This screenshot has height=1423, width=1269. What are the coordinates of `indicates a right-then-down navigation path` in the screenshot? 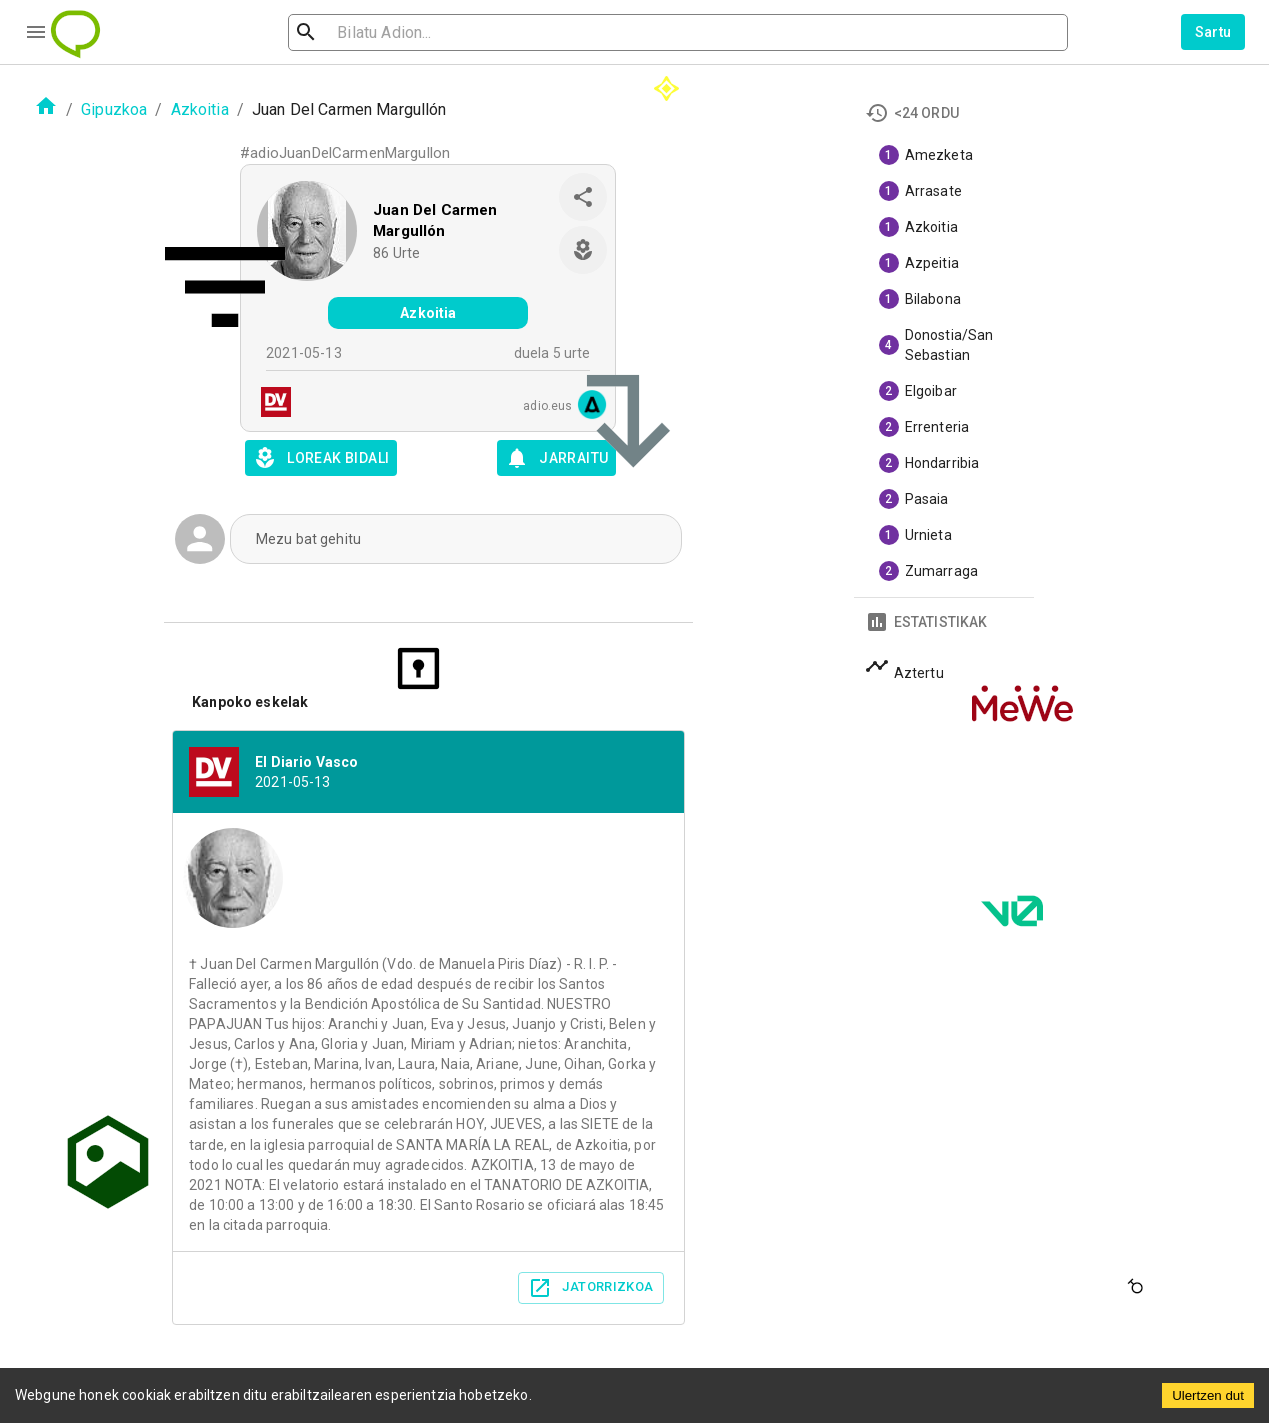 It's located at (627, 415).